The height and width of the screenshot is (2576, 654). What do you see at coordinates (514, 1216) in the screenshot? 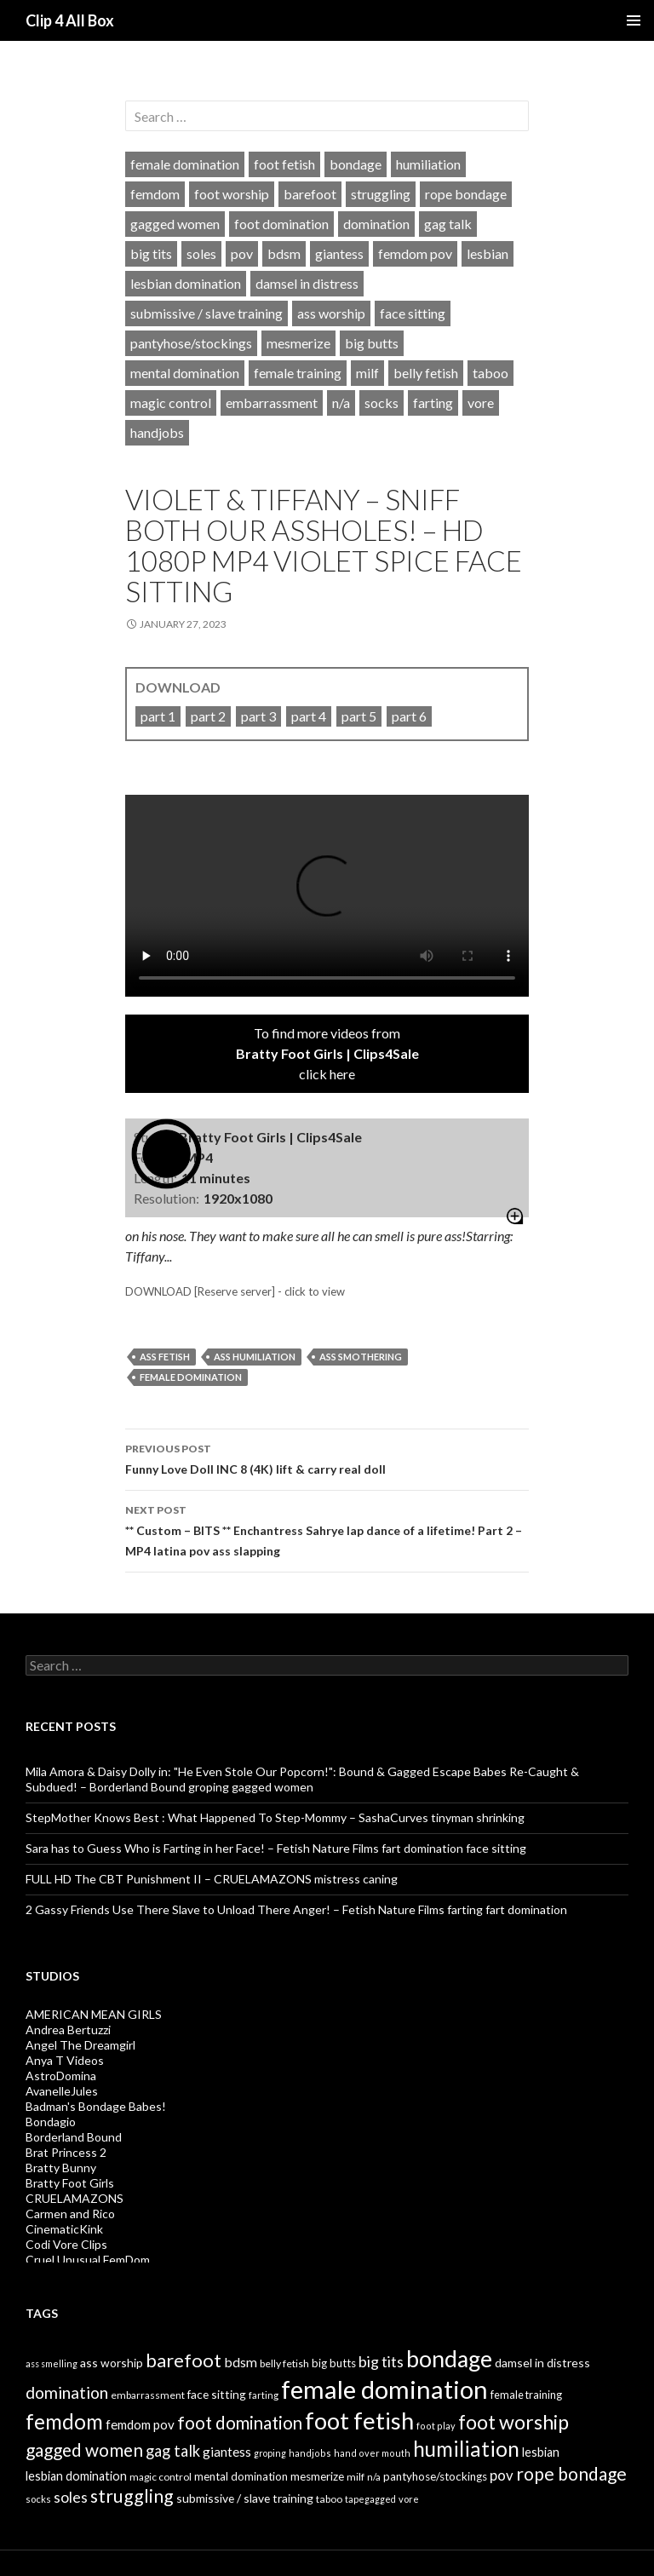
I see `zoom in on image` at bounding box center [514, 1216].